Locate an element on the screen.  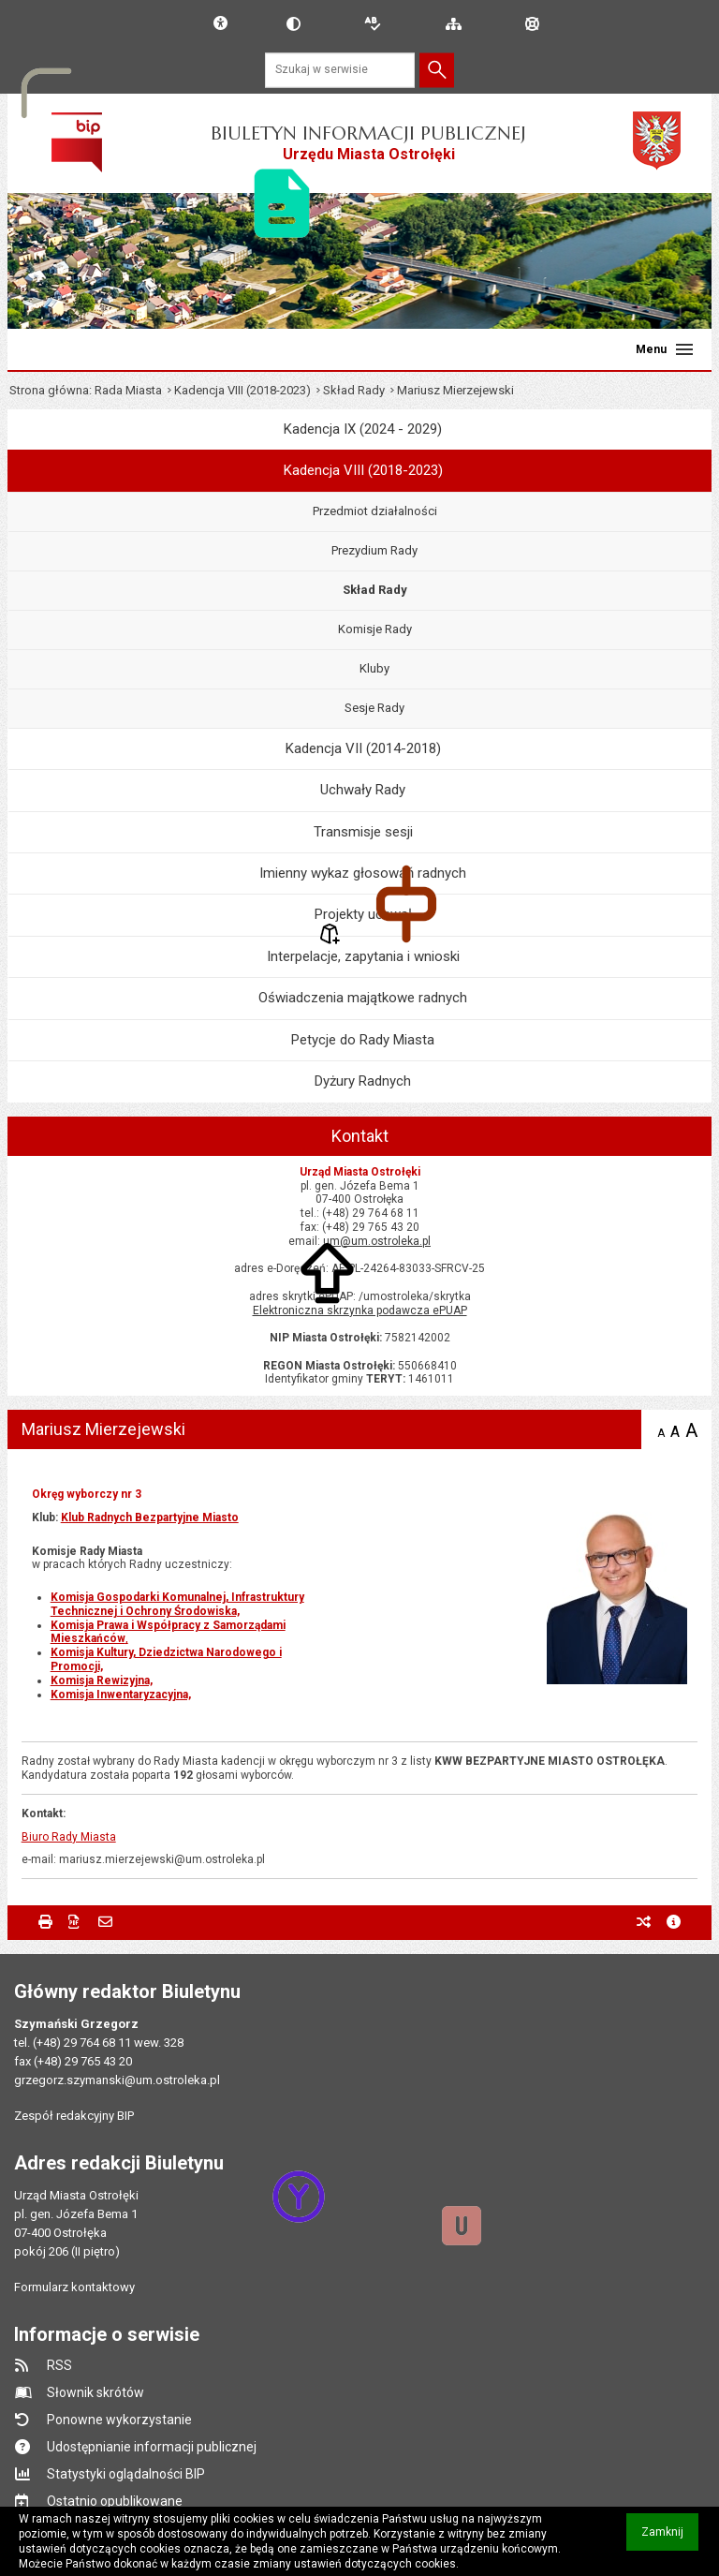
view document contents is located at coordinates (282, 203).